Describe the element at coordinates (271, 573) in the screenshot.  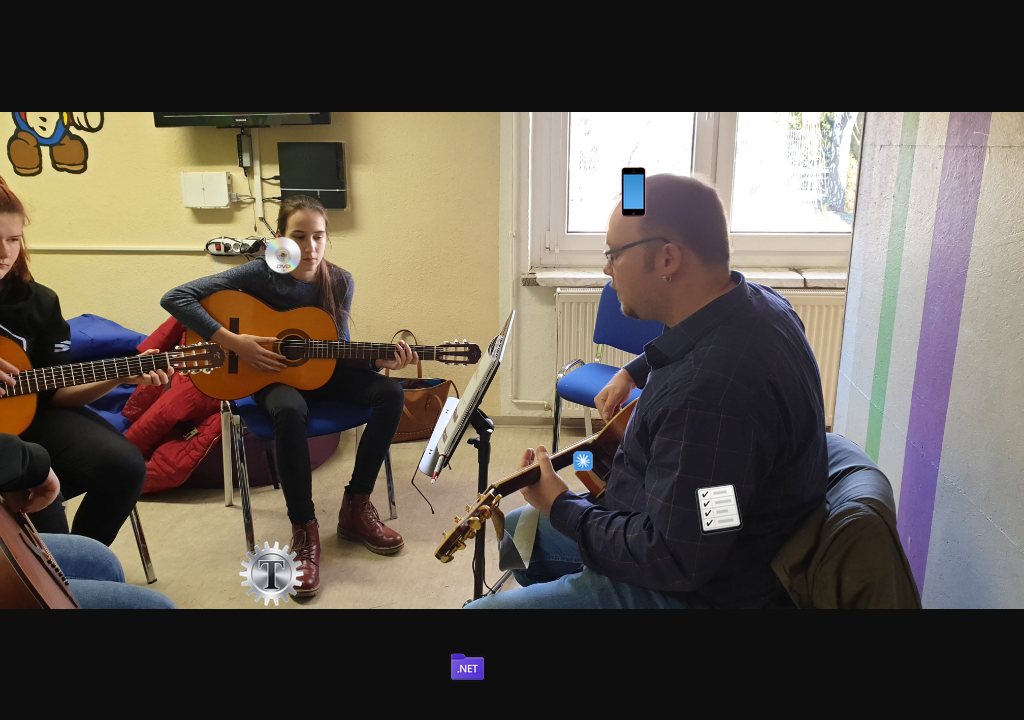
I see `access text behavior settings in iMovie` at that location.